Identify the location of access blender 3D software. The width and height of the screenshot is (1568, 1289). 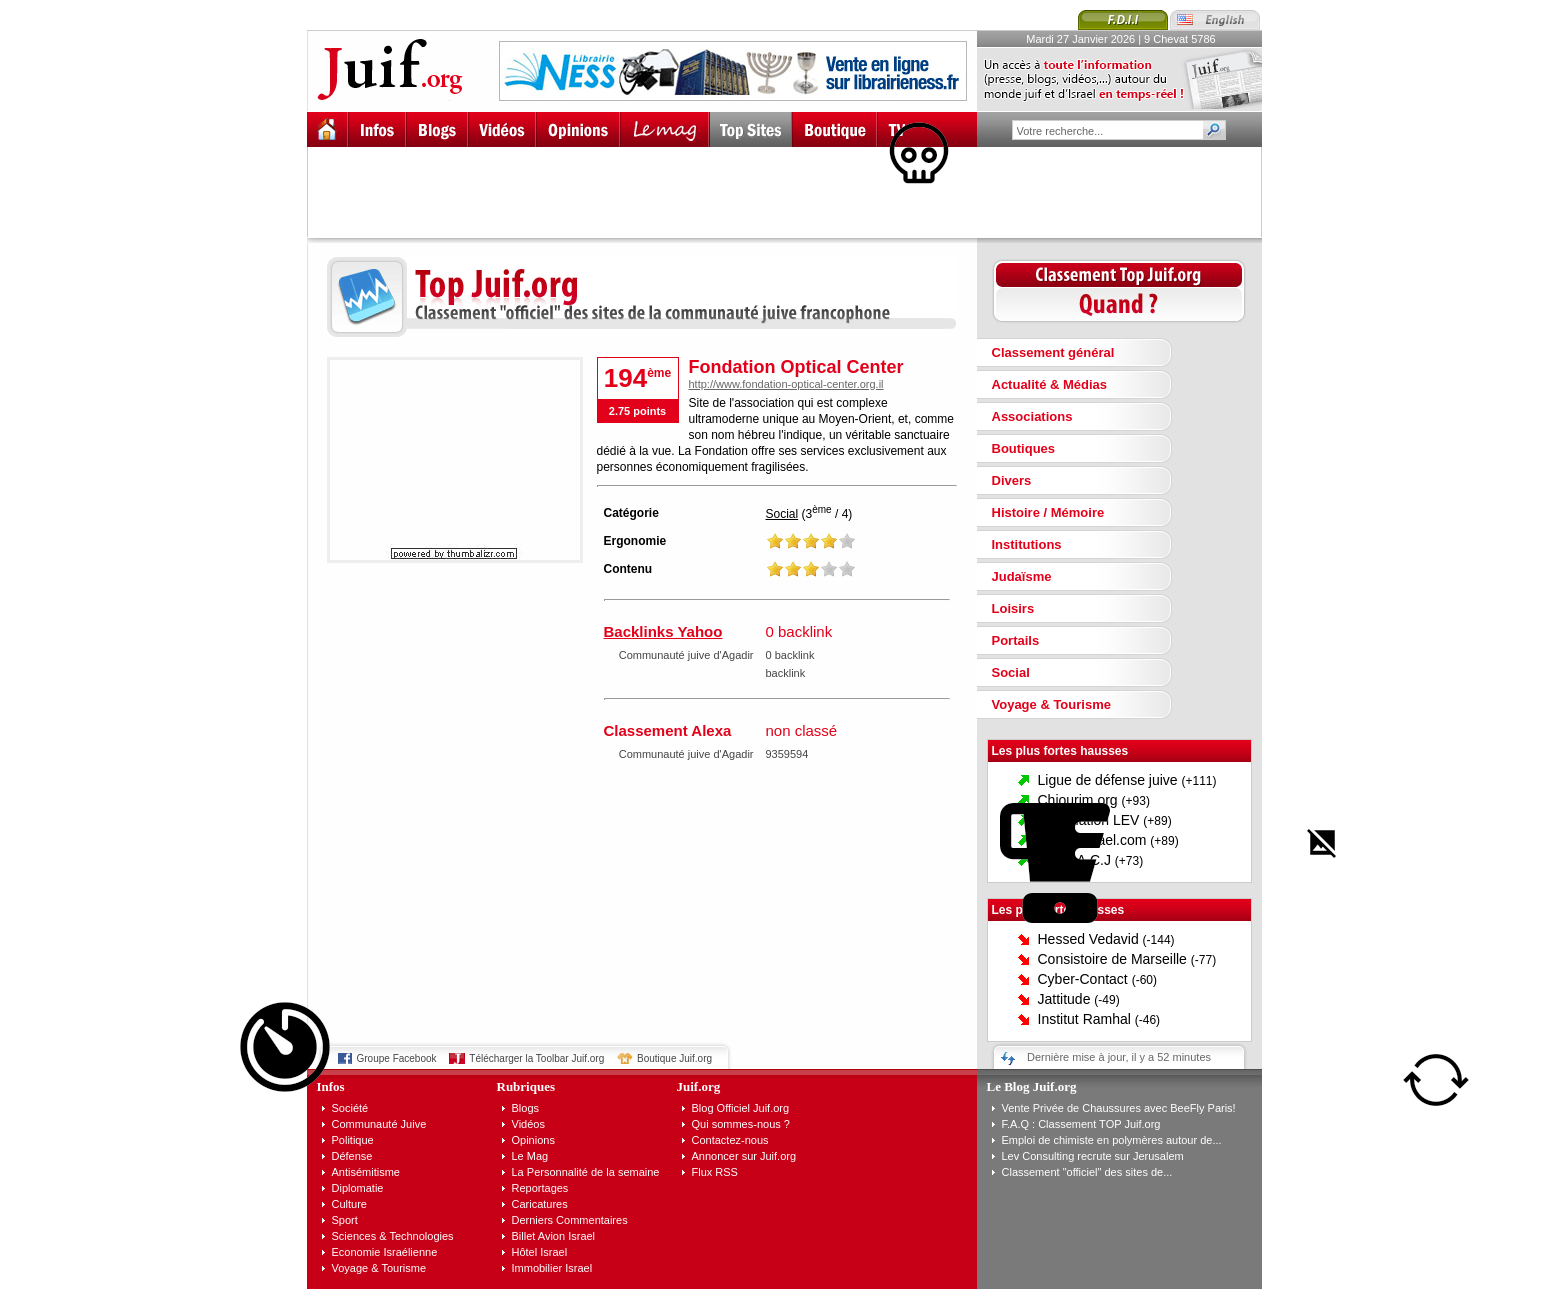
(1060, 863).